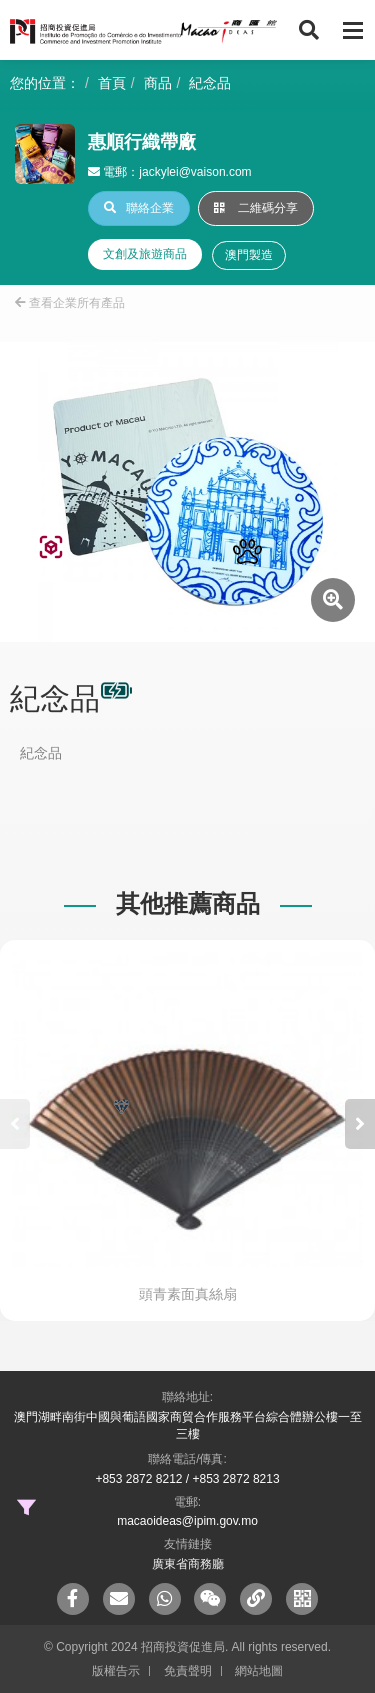  Describe the element at coordinates (116, 690) in the screenshot. I see `indicates device is currently charging` at that location.